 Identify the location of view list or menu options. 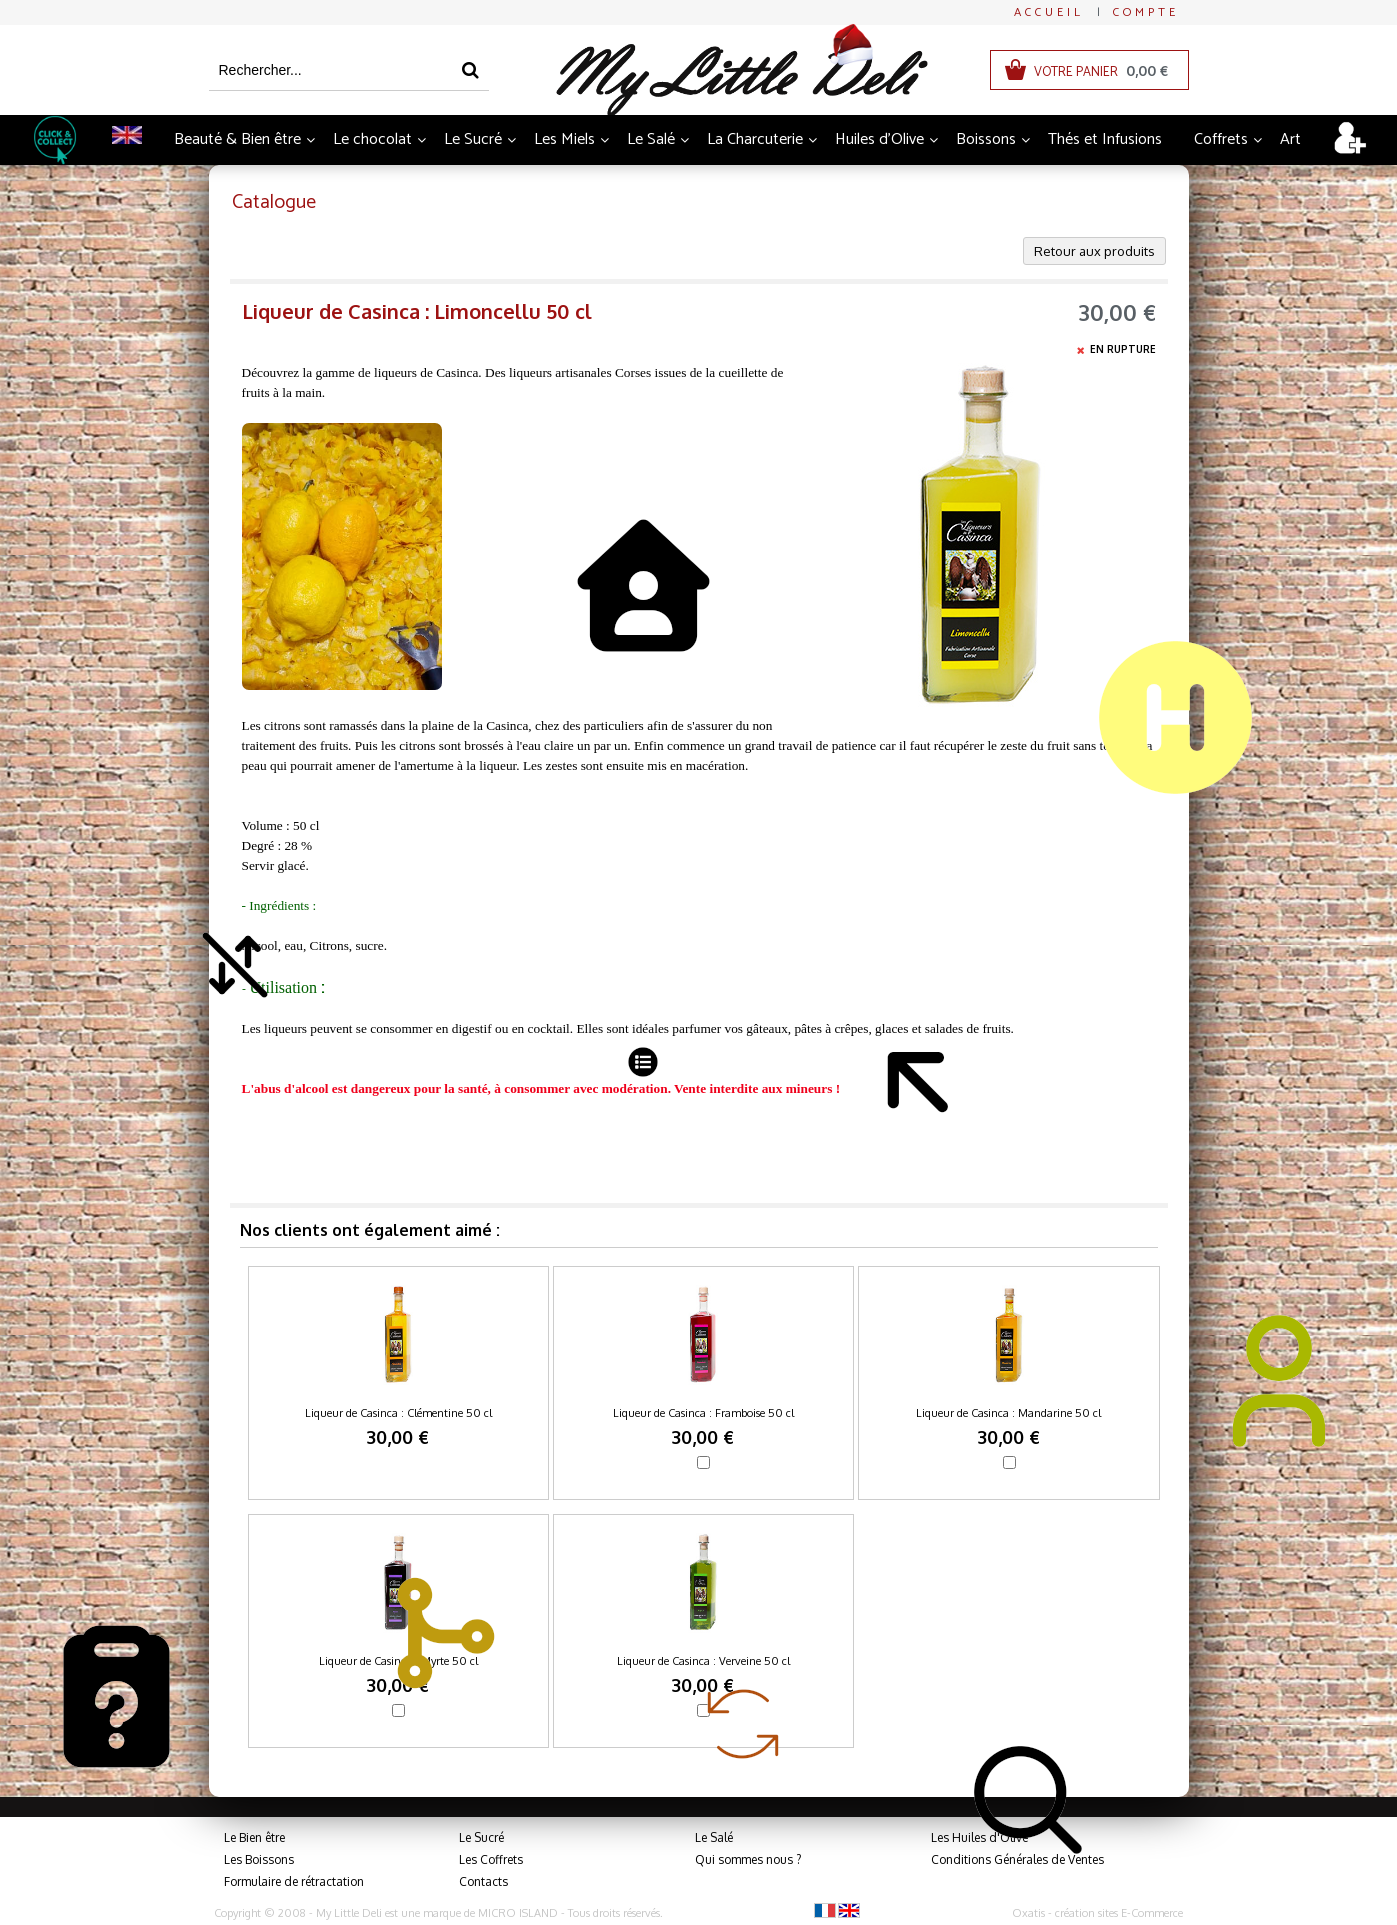
(643, 1062).